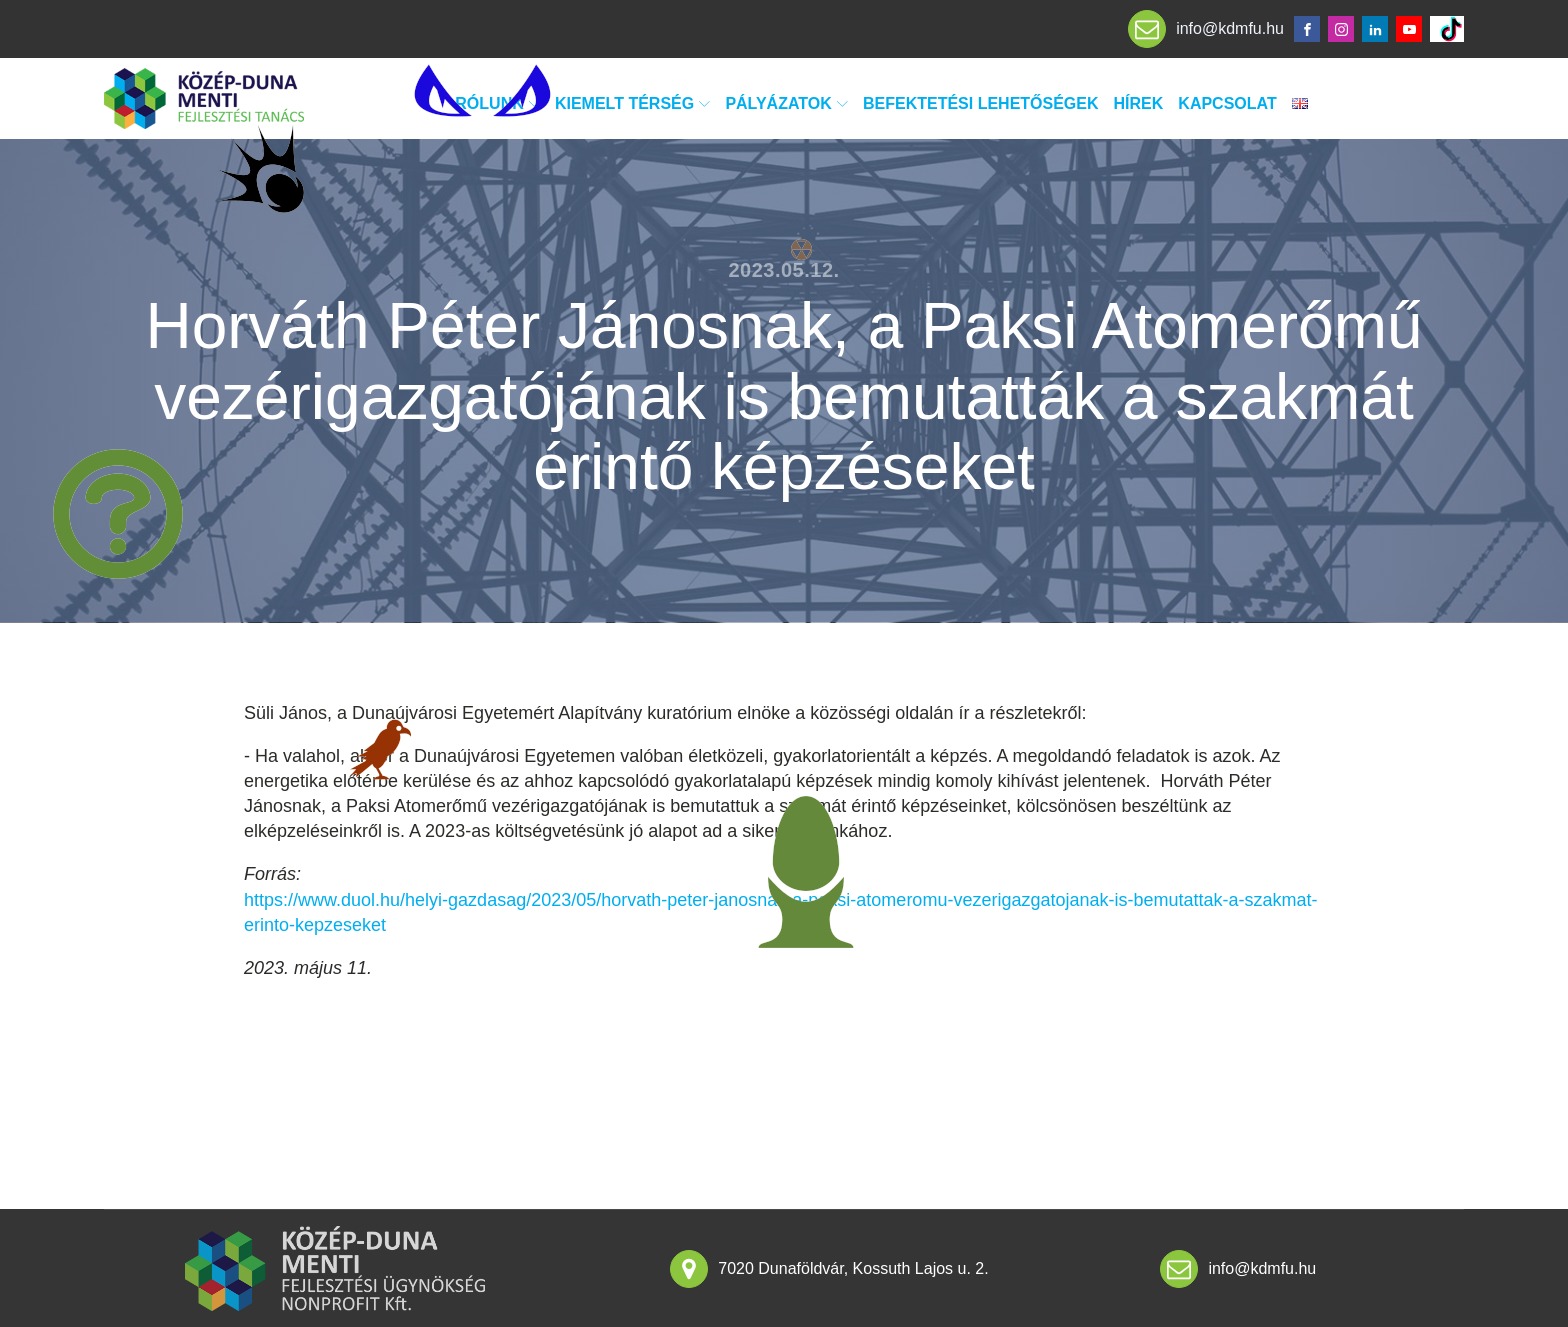  I want to click on vulture icon for wildlife or nature category, so click(381, 749).